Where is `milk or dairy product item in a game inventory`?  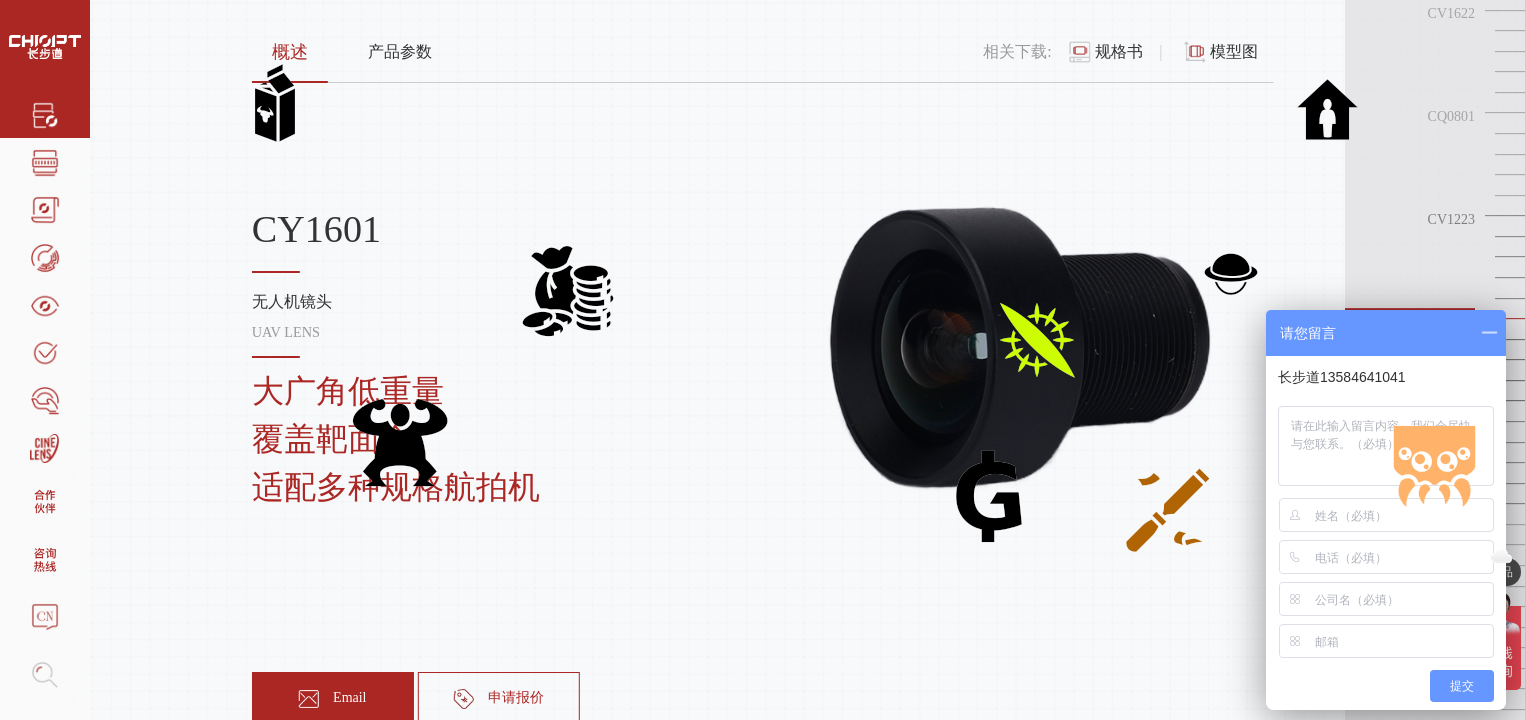 milk or dairy product item in a game inventory is located at coordinates (275, 103).